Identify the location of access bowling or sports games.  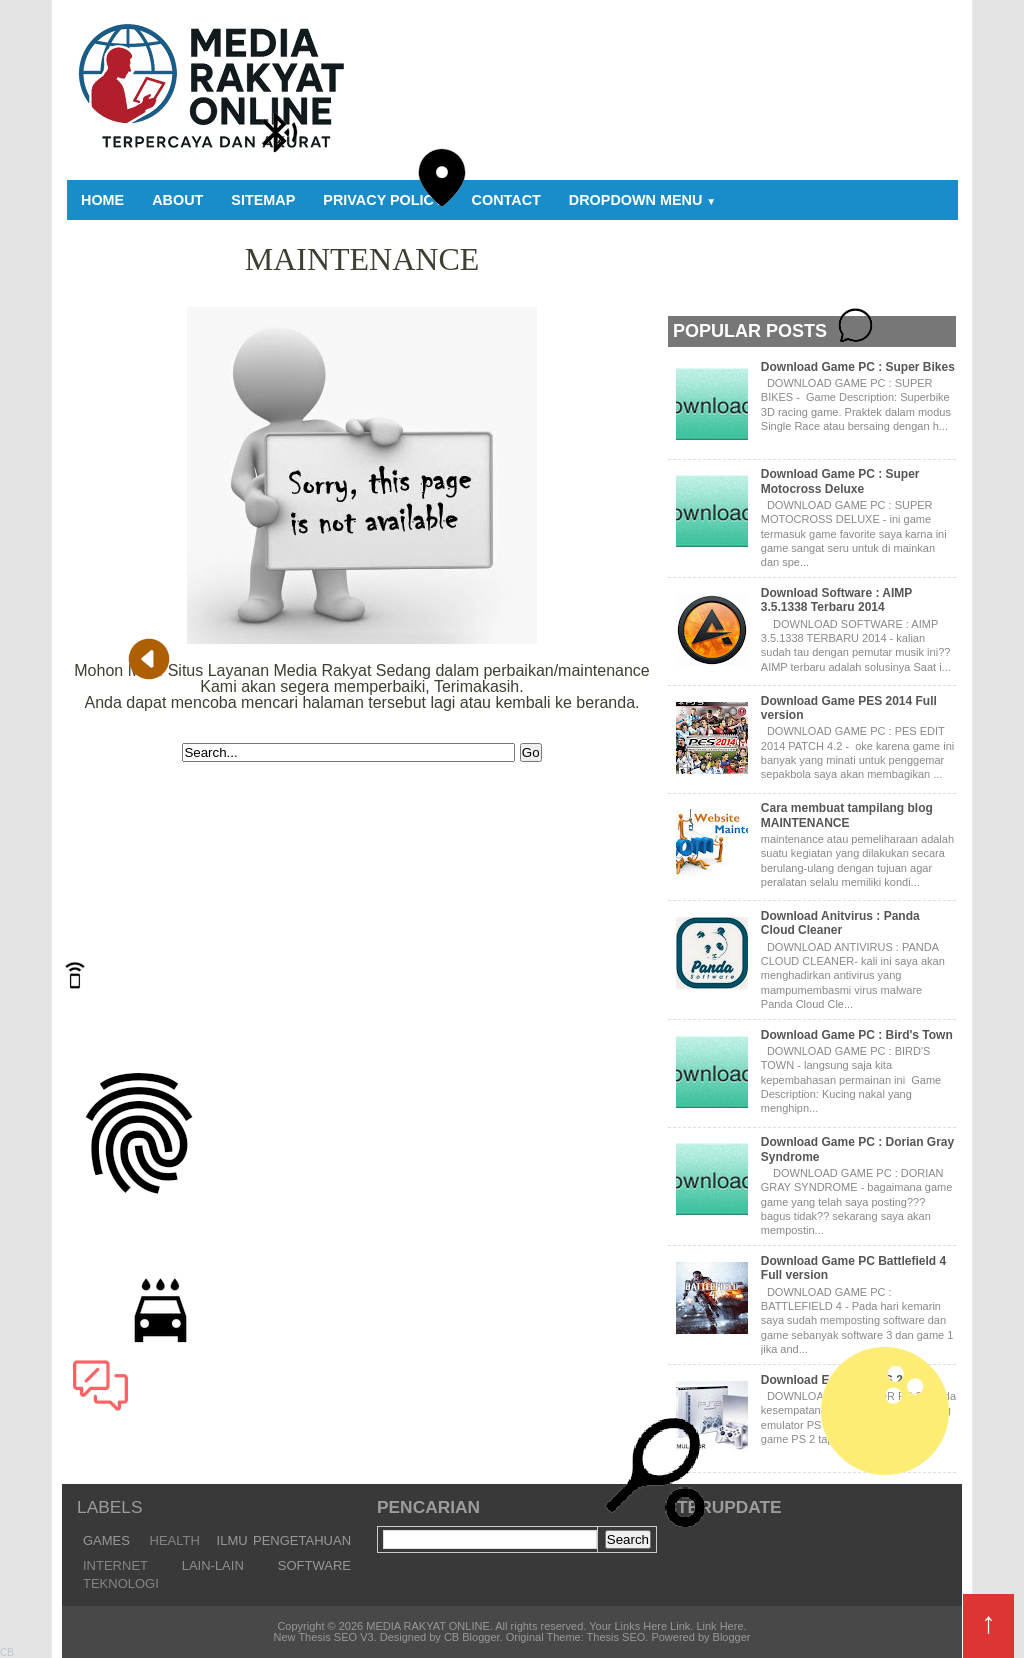
(885, 1411).